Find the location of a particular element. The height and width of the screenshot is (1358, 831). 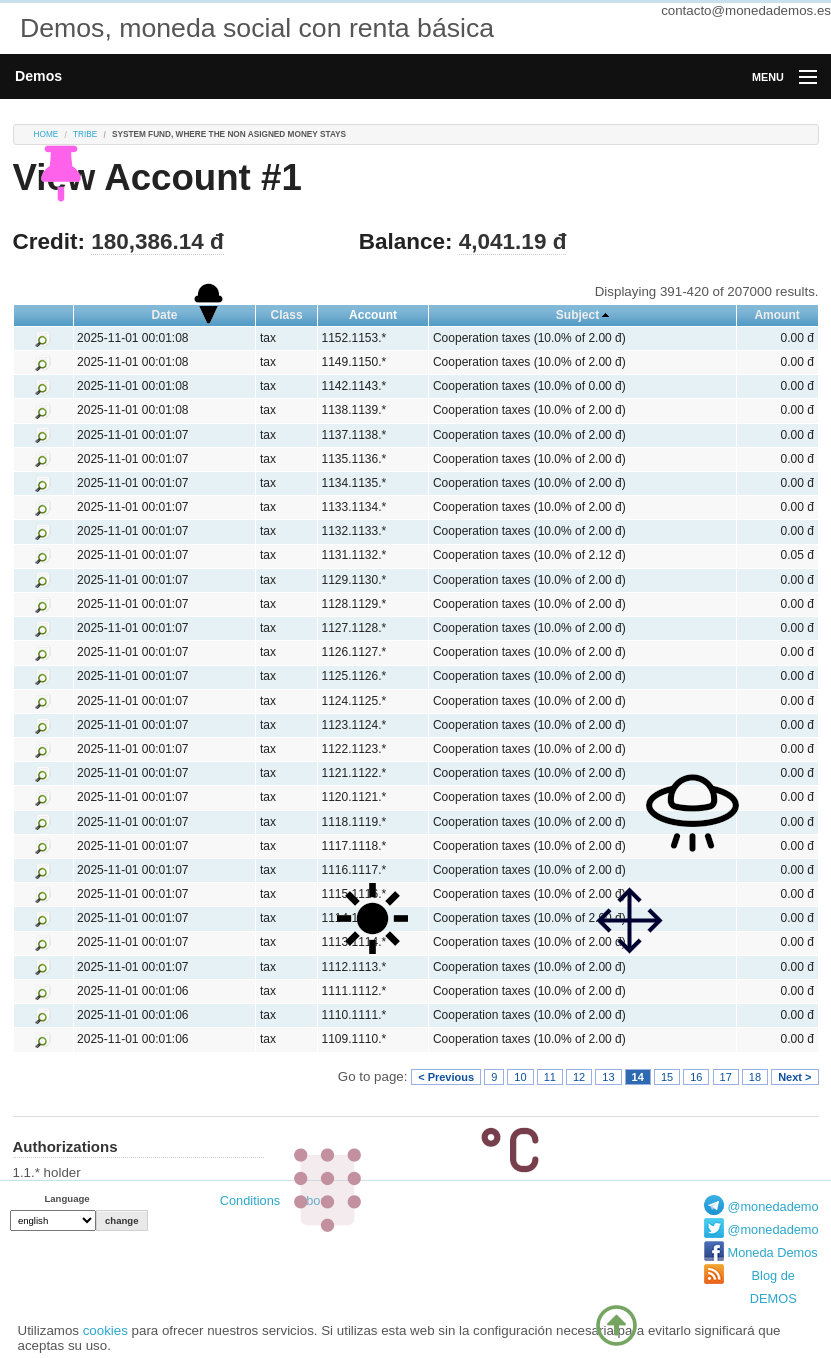

open numeric keypad for input is located at coordinates (327, 1188).